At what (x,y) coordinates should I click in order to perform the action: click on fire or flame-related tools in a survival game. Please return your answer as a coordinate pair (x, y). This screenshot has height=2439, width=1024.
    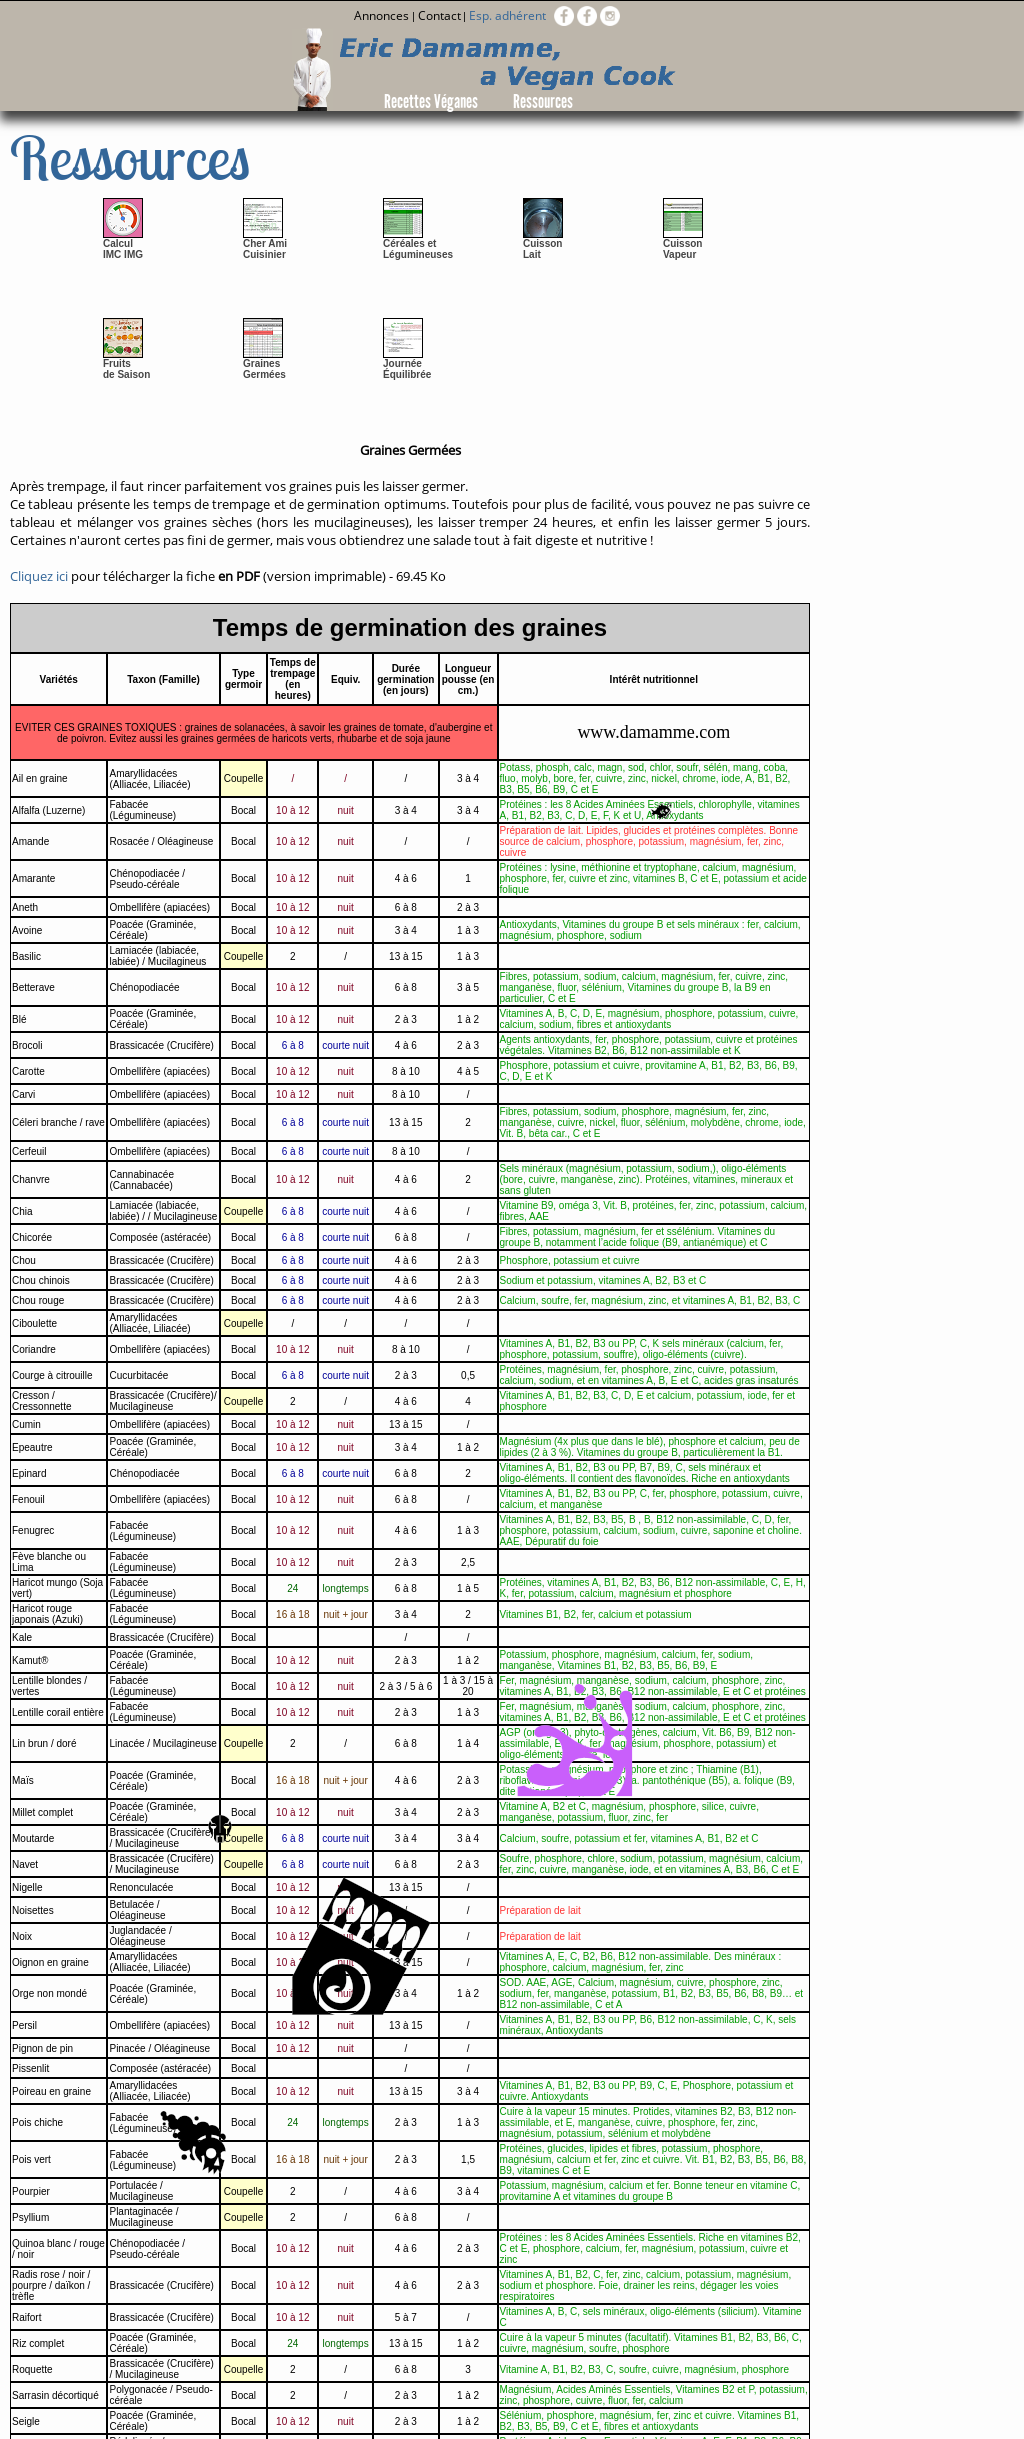
    Looking at the image, I should click on (362, 1945).